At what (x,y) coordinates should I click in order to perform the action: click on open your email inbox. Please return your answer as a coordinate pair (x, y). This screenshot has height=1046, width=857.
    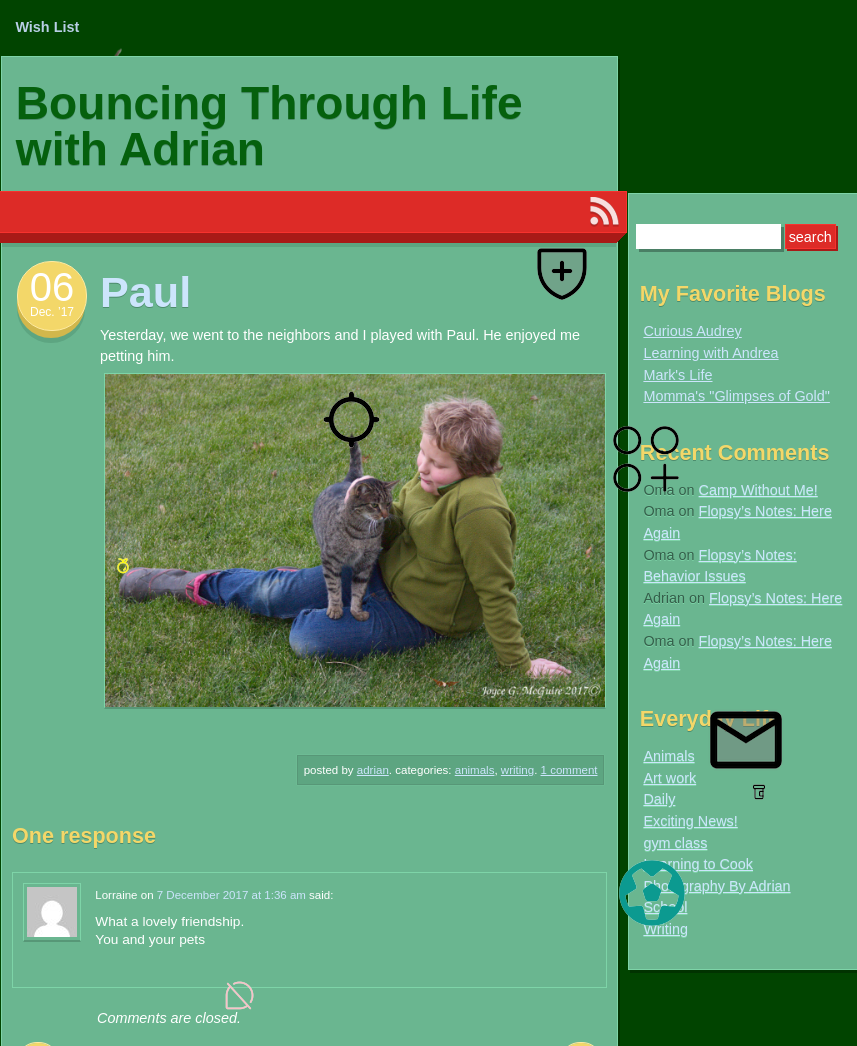
    Looking at the image, I should click on (746, 740).